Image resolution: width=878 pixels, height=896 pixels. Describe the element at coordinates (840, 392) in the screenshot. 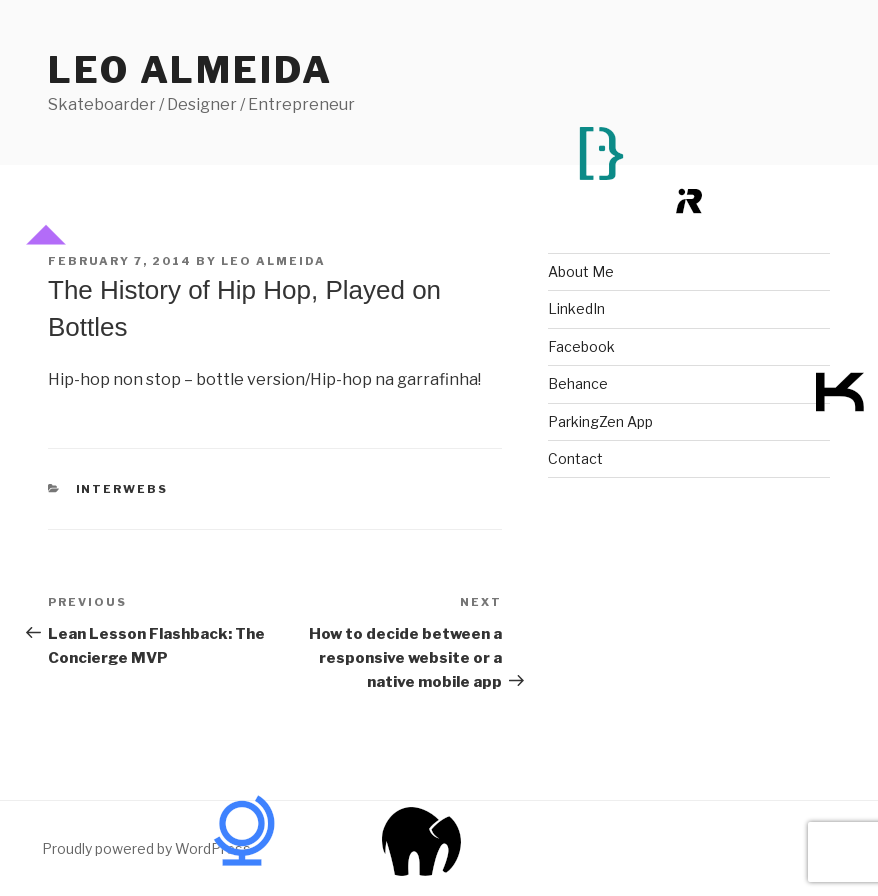

I see `keenetic brand logo` at that location.